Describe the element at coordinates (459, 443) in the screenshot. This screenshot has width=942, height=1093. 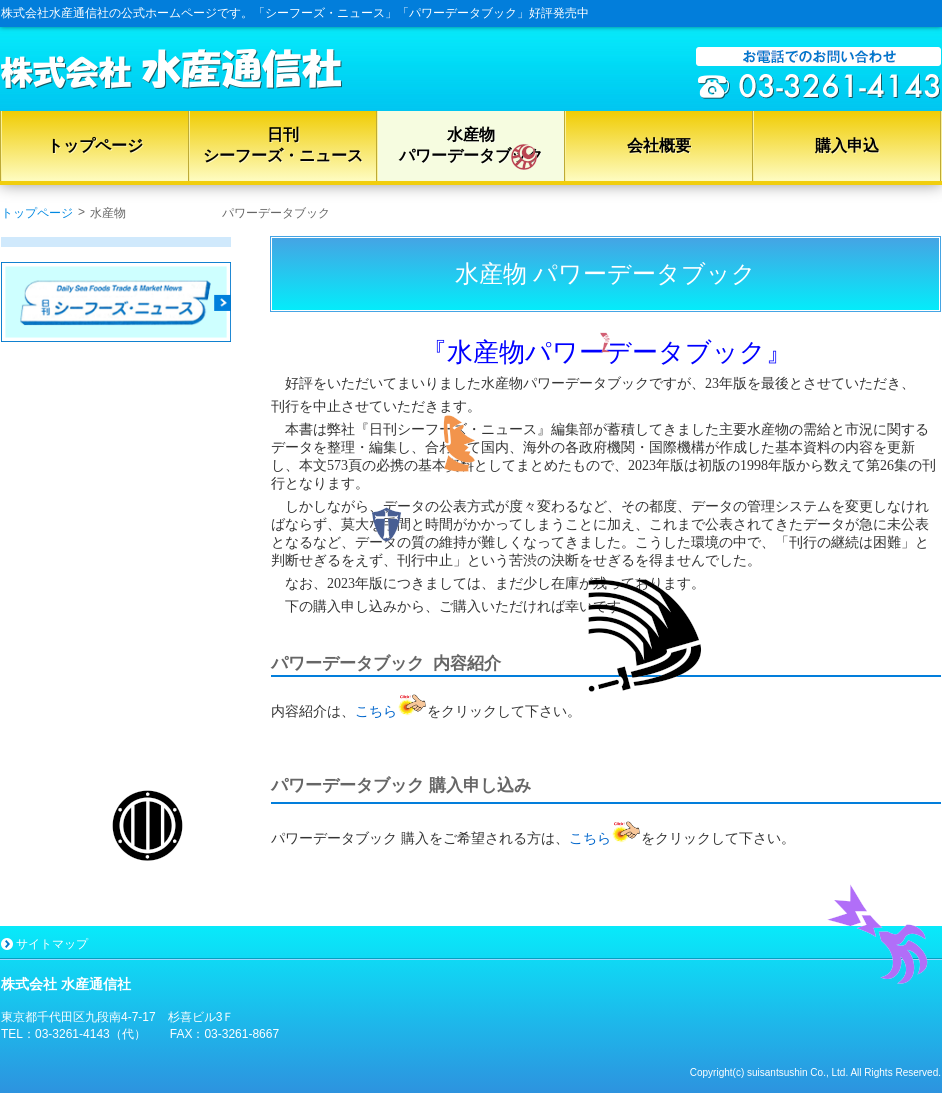
I see `easter island moai statue icon` at that location.